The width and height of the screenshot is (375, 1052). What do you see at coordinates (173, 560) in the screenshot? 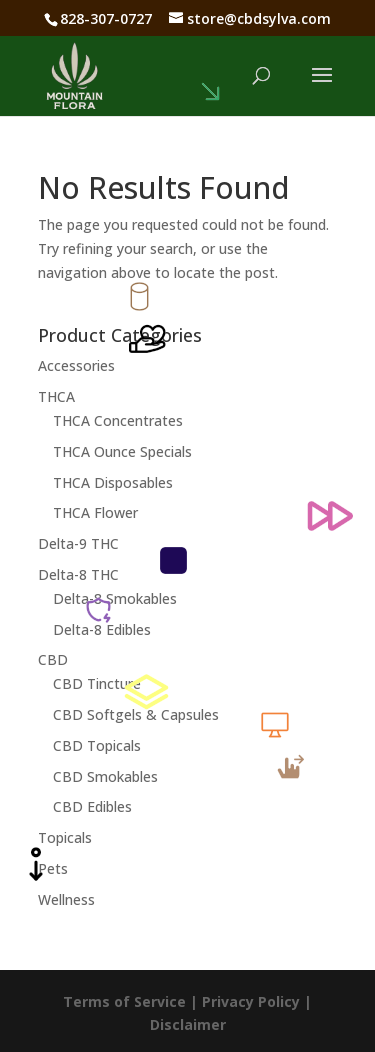
I see `stop media playback` at bounding box center [173, 560].